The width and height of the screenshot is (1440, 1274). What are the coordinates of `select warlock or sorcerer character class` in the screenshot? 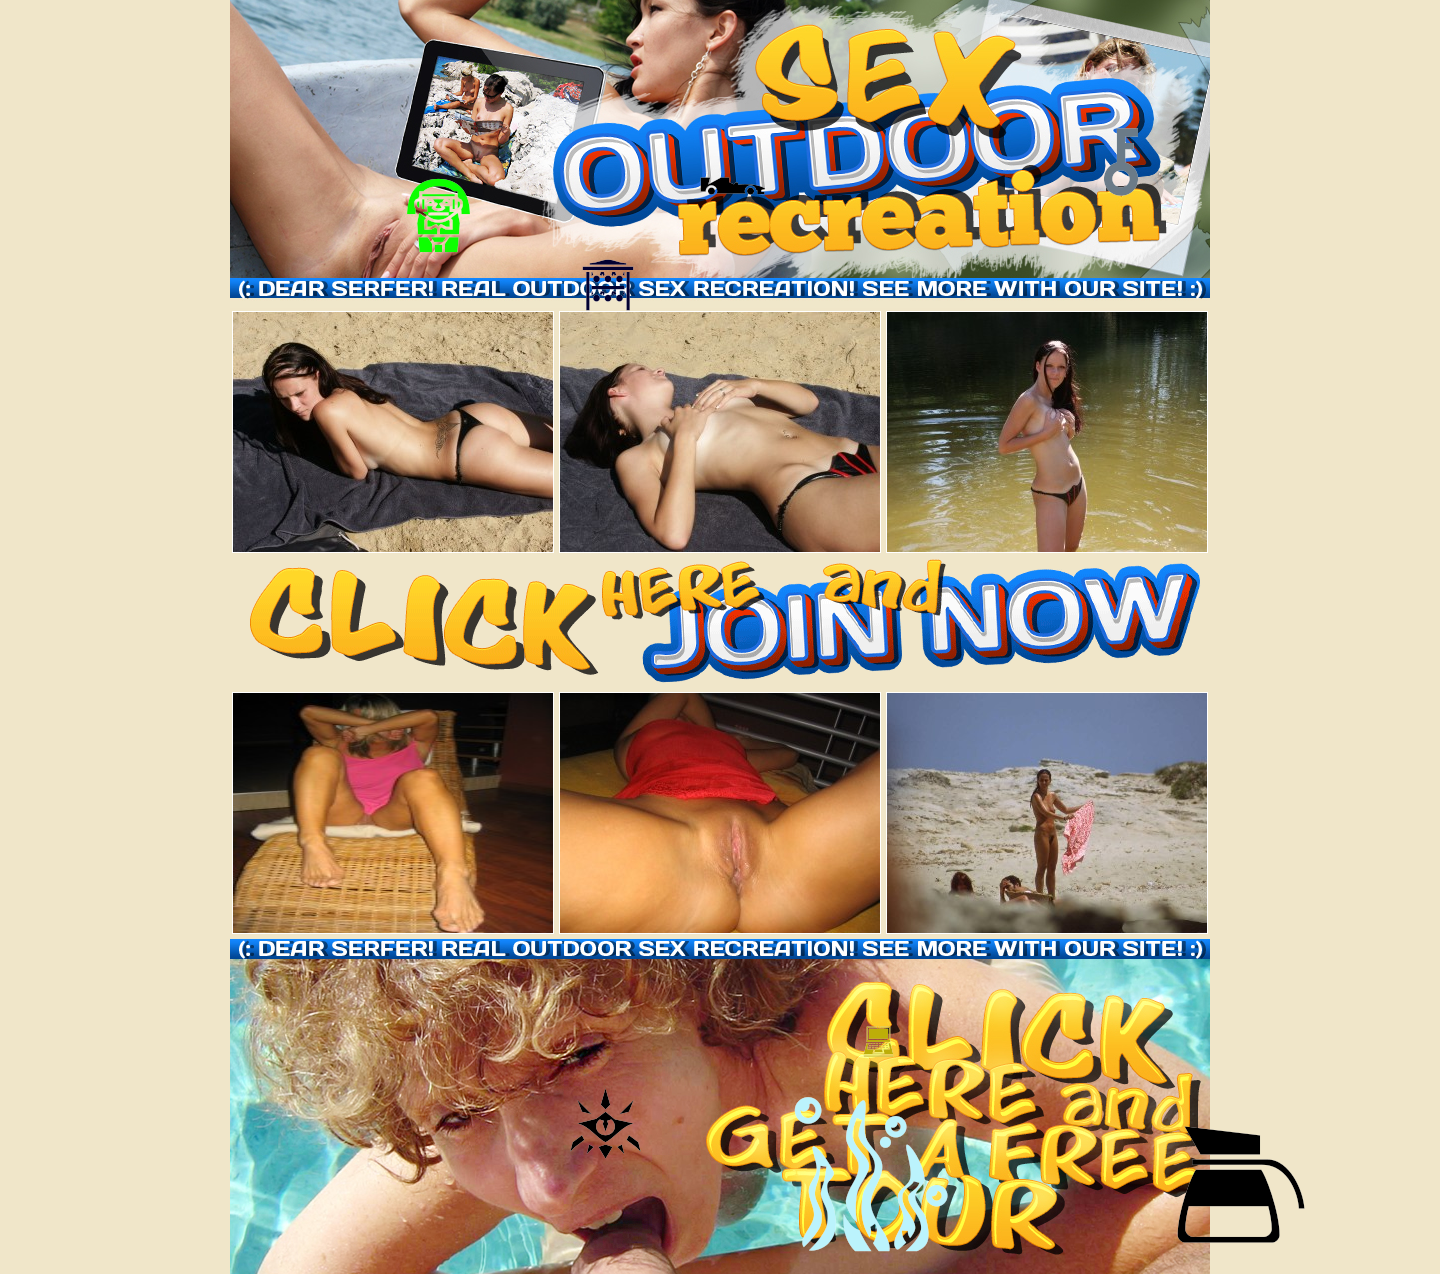 It's located at (605, 1123).